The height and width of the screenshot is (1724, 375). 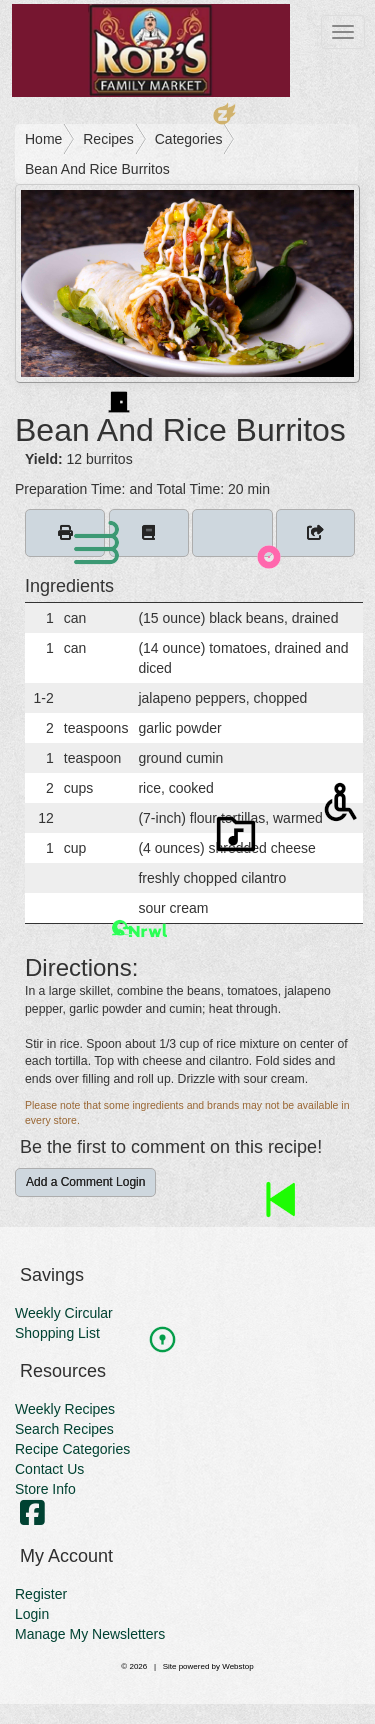 I want to click on skip to previous track, so click(x=279, y=1199).